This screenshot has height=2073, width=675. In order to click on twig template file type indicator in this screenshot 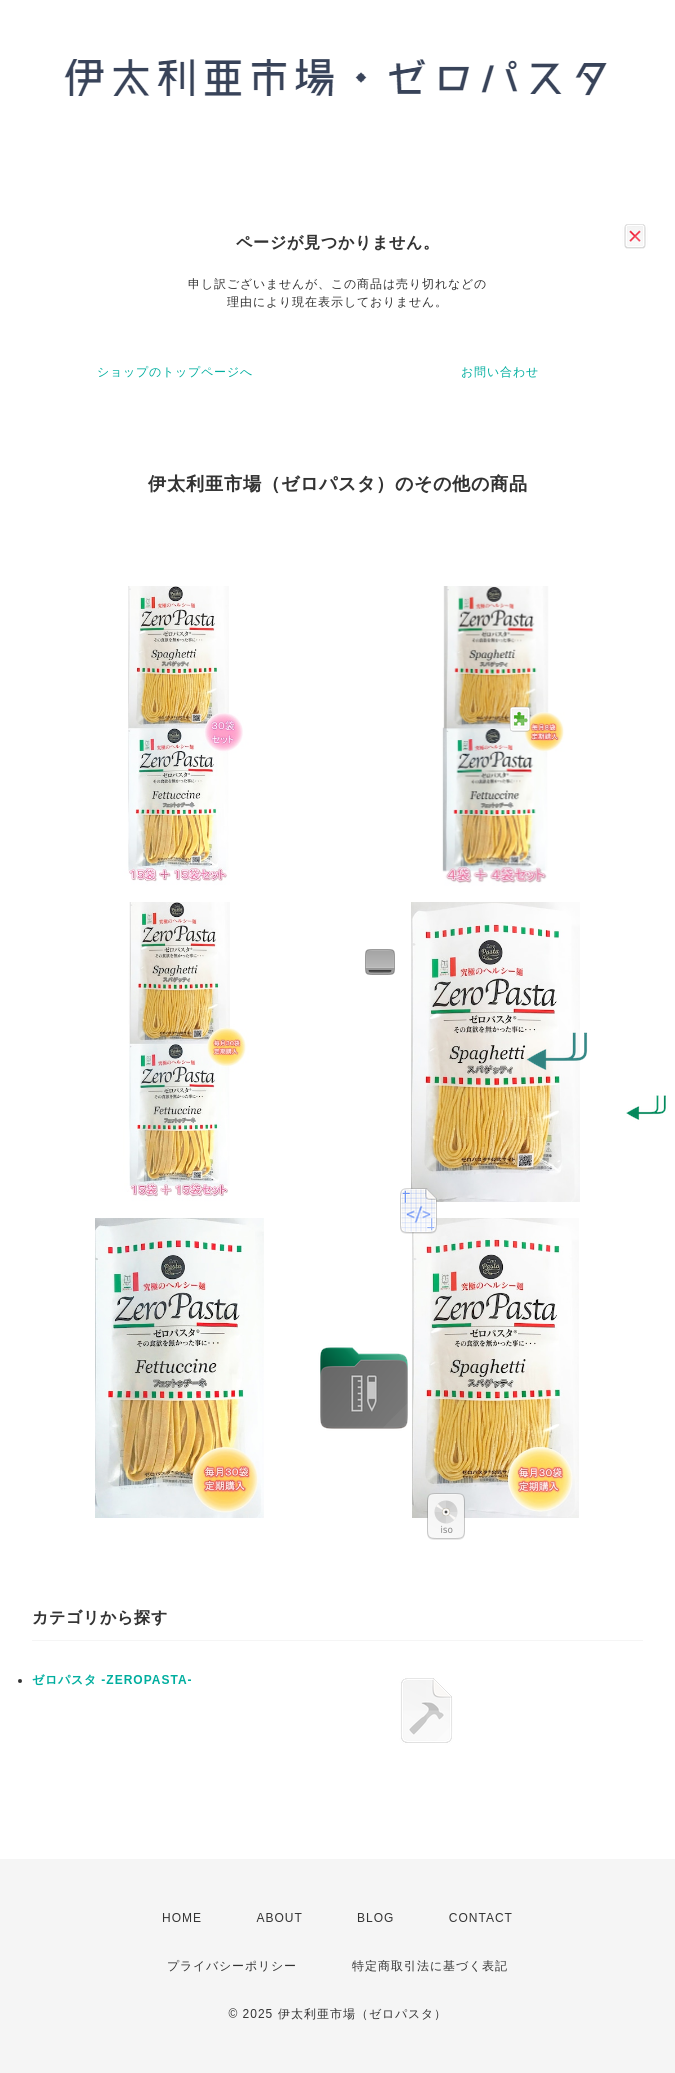, I will do `click(418, 1210)`.